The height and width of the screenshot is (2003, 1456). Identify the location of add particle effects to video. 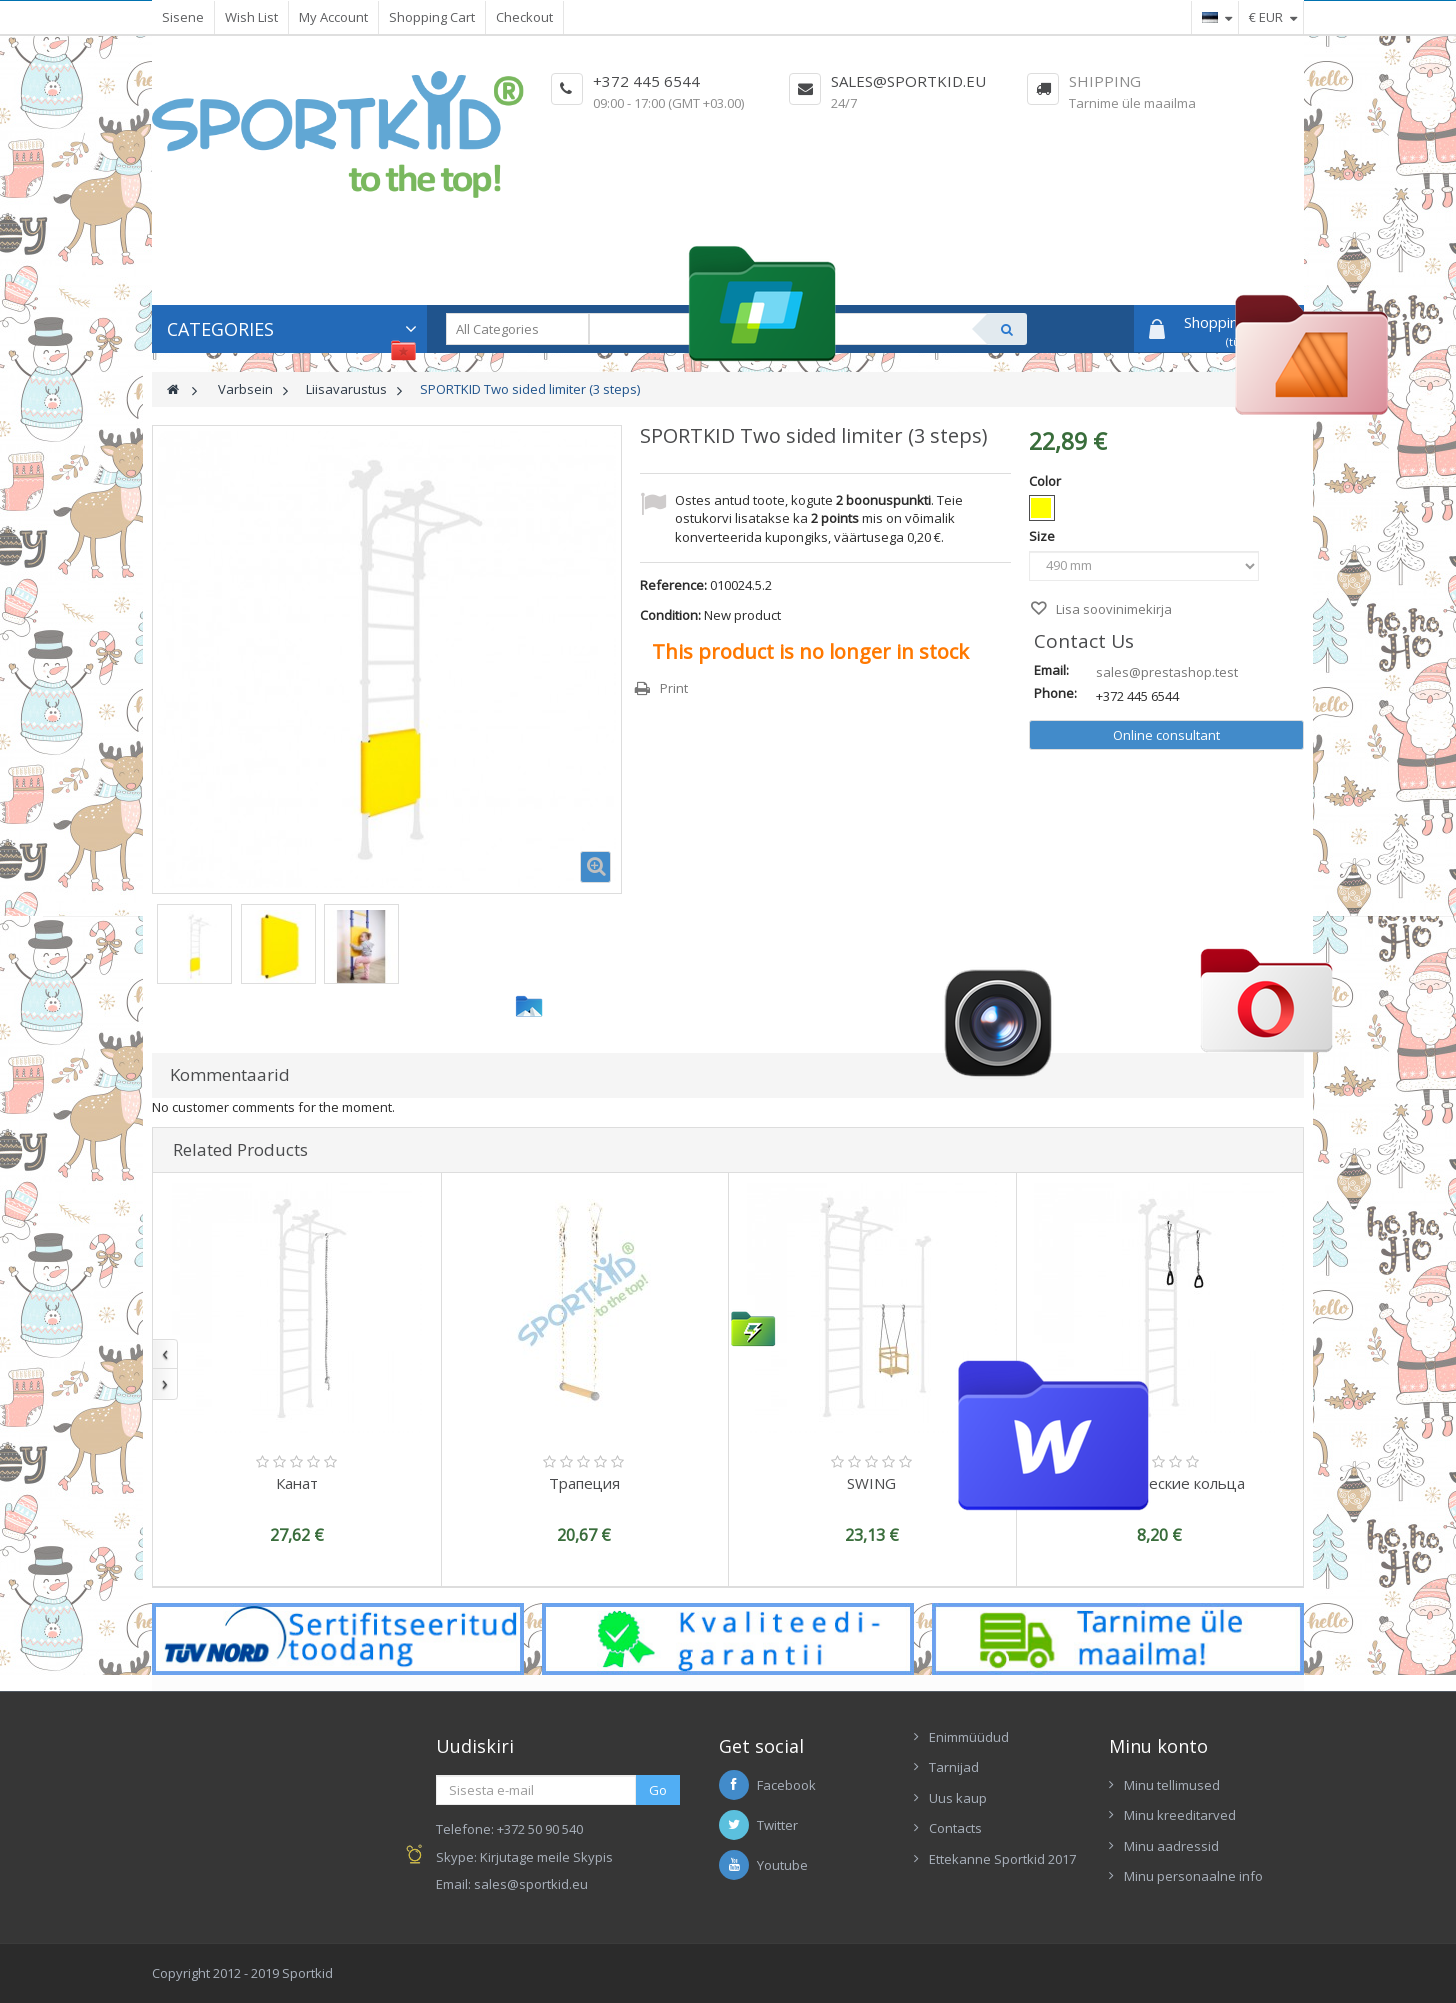
(415, 1854).